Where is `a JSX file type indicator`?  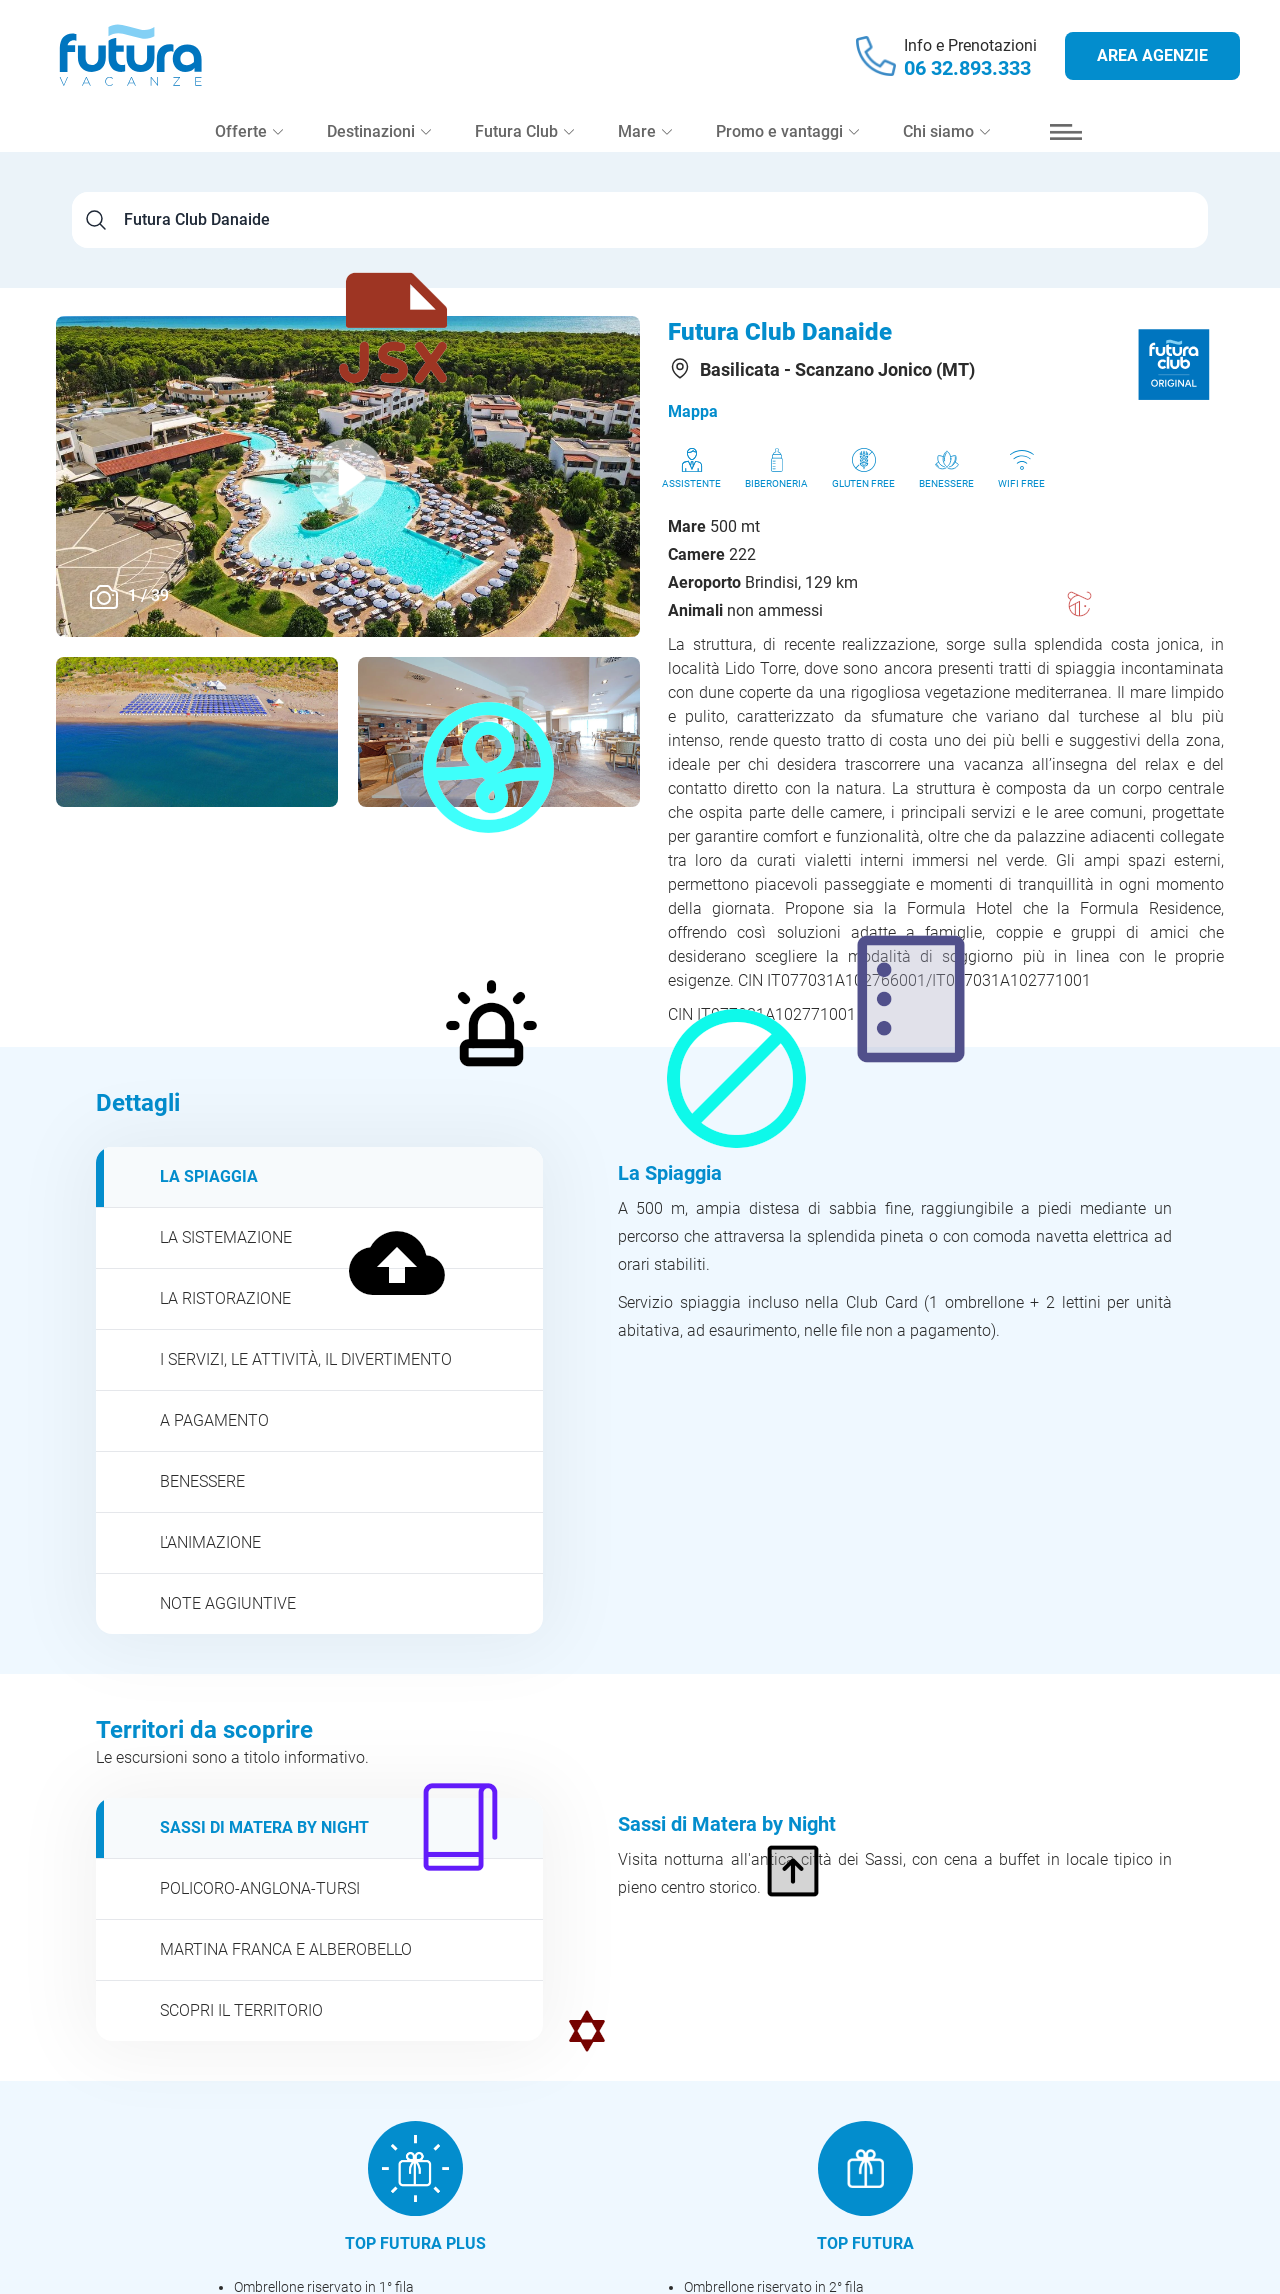 a JSX file type indicator is located at coordinates (396, 332).